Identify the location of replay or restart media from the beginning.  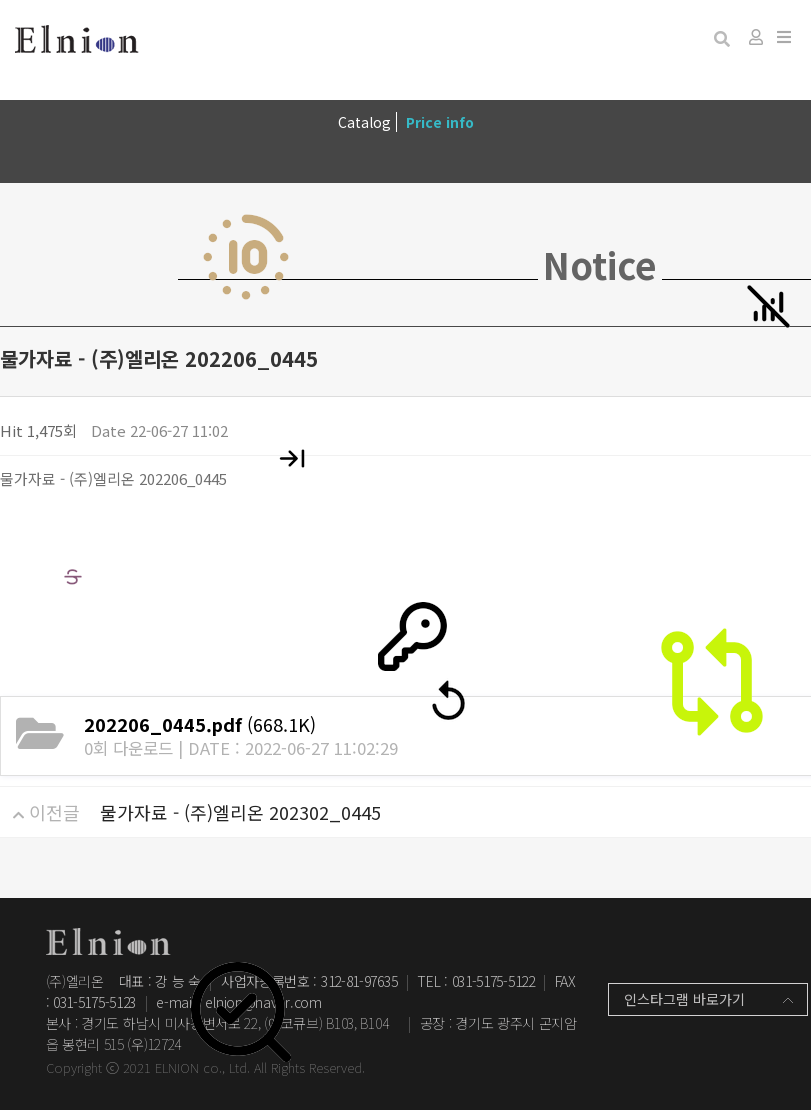
(448, 701).